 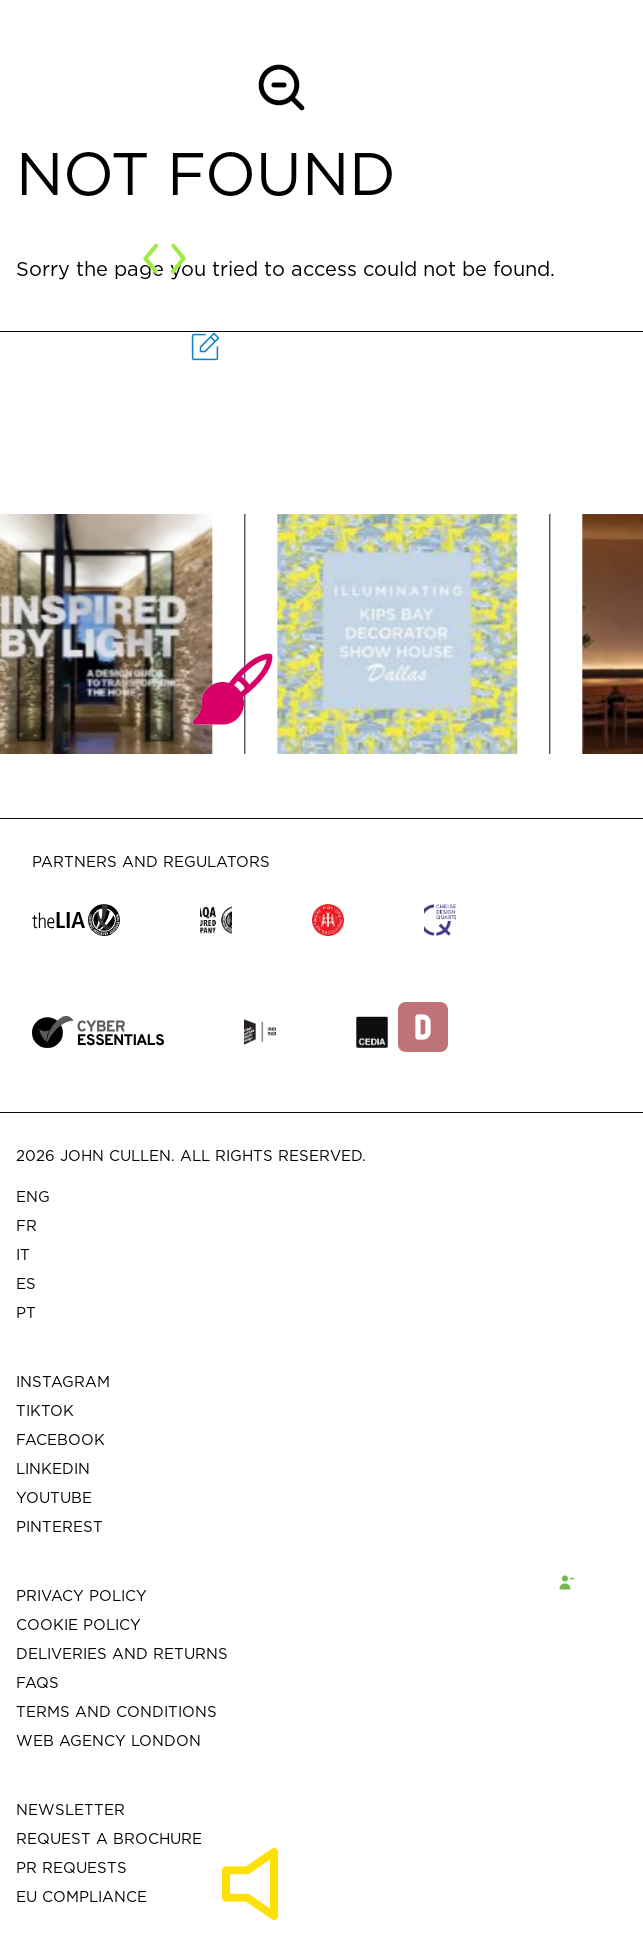 I want to click on view or edit source code, so click(x=164, y=258).